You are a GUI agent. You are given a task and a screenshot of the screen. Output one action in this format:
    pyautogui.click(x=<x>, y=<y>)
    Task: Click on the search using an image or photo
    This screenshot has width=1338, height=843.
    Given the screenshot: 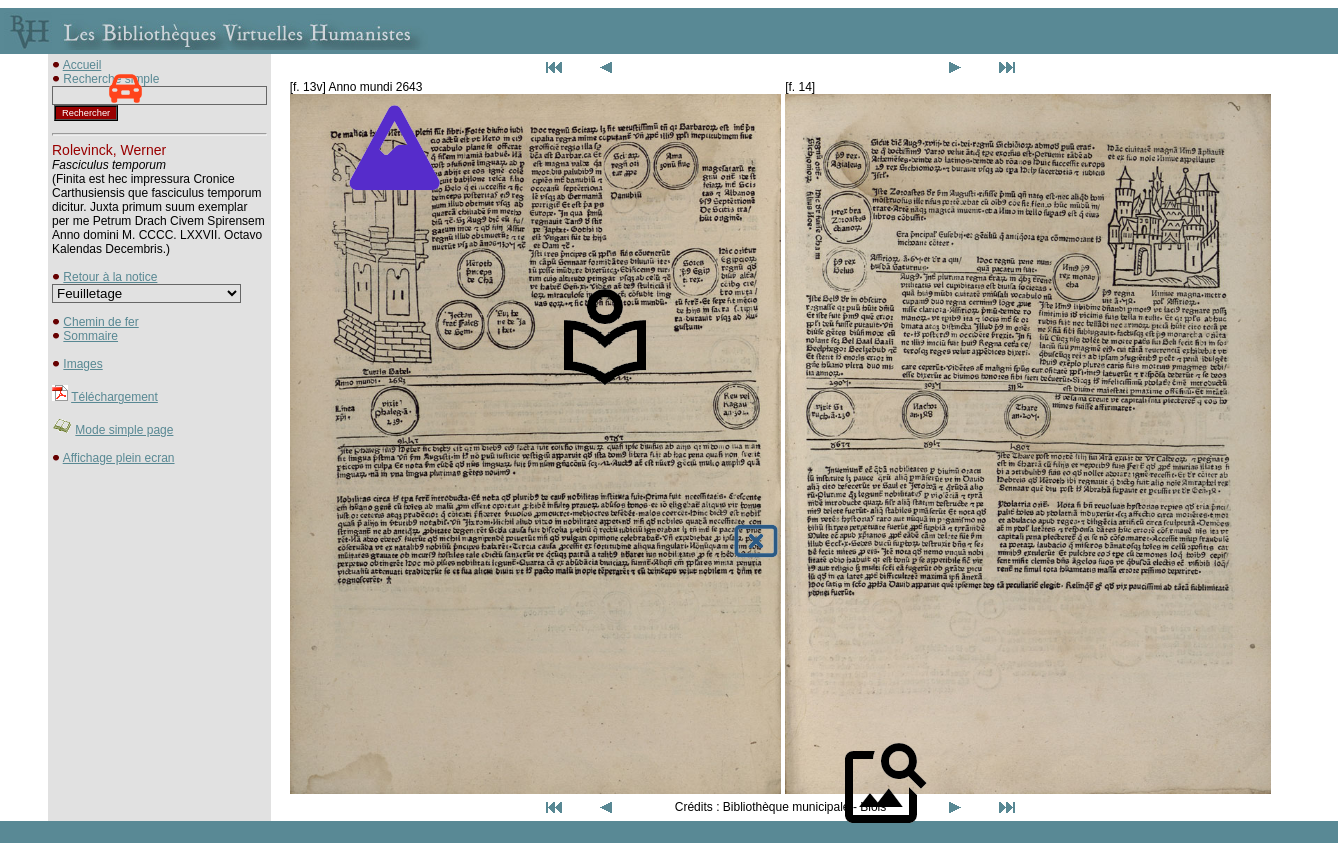 What is the action you would take?
    pyautogui.click(x=885, y=783)
    